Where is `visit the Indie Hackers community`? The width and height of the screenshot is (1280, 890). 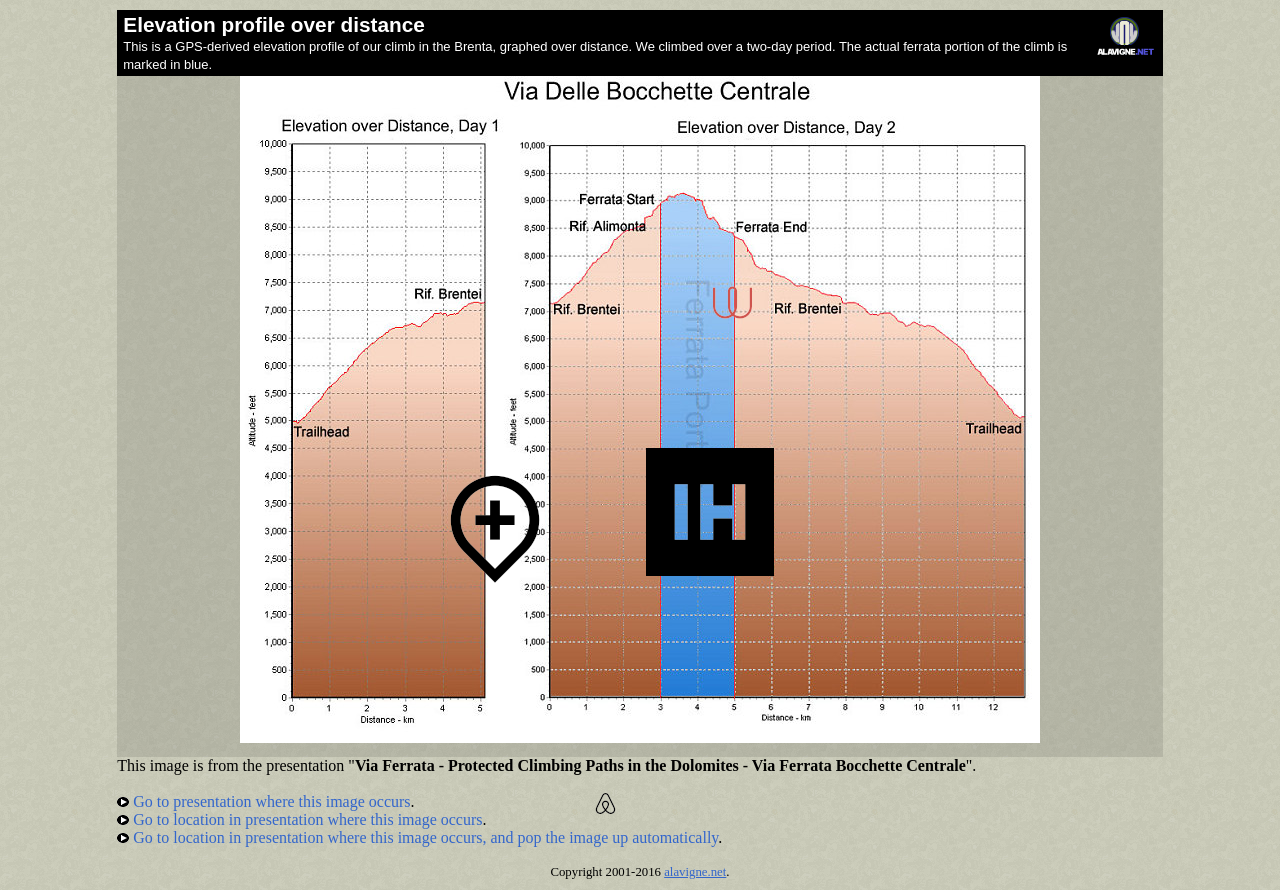
visit the Indie Hackers community is located at coordinates (710, 512).